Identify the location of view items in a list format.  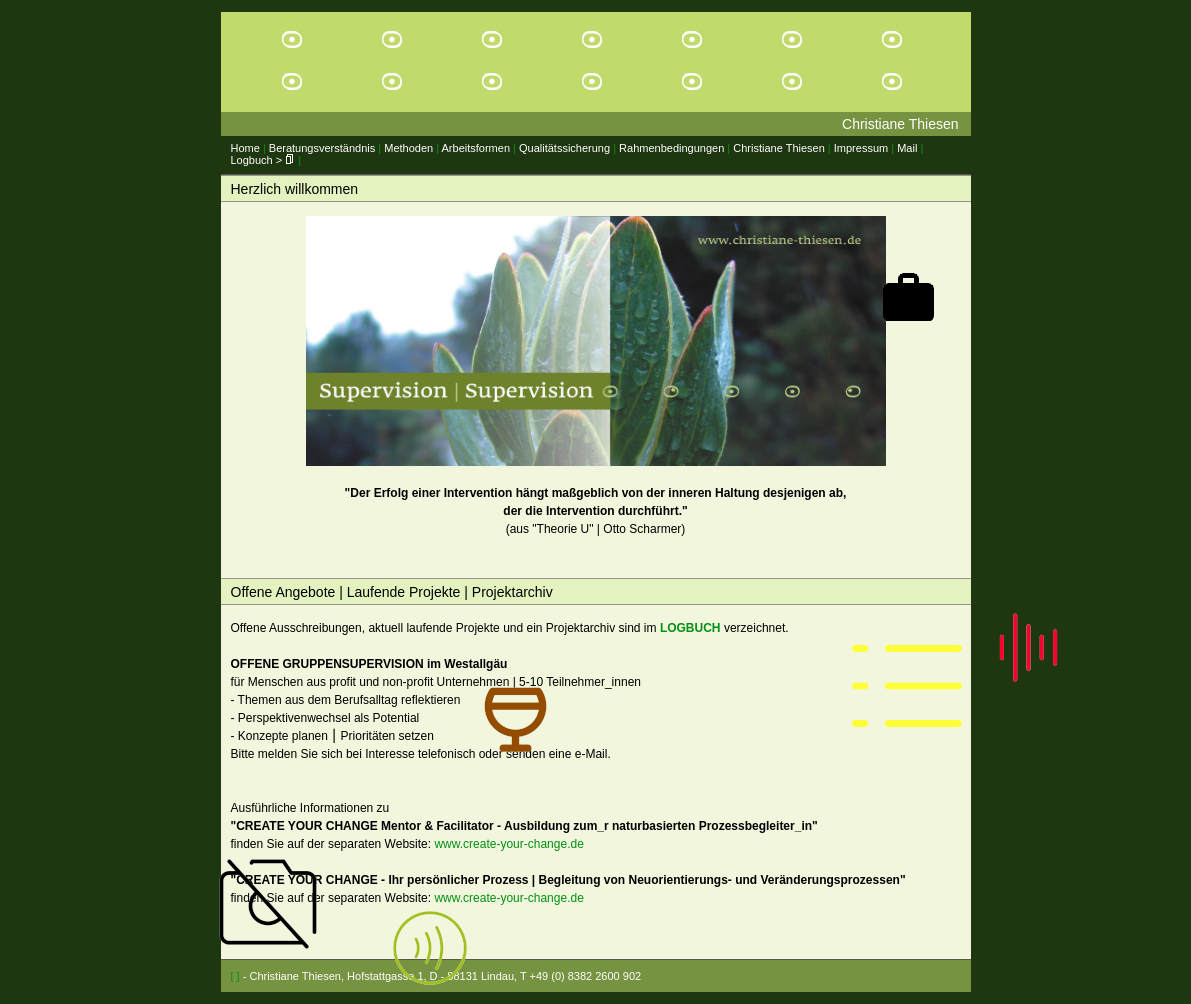
(907, 686).